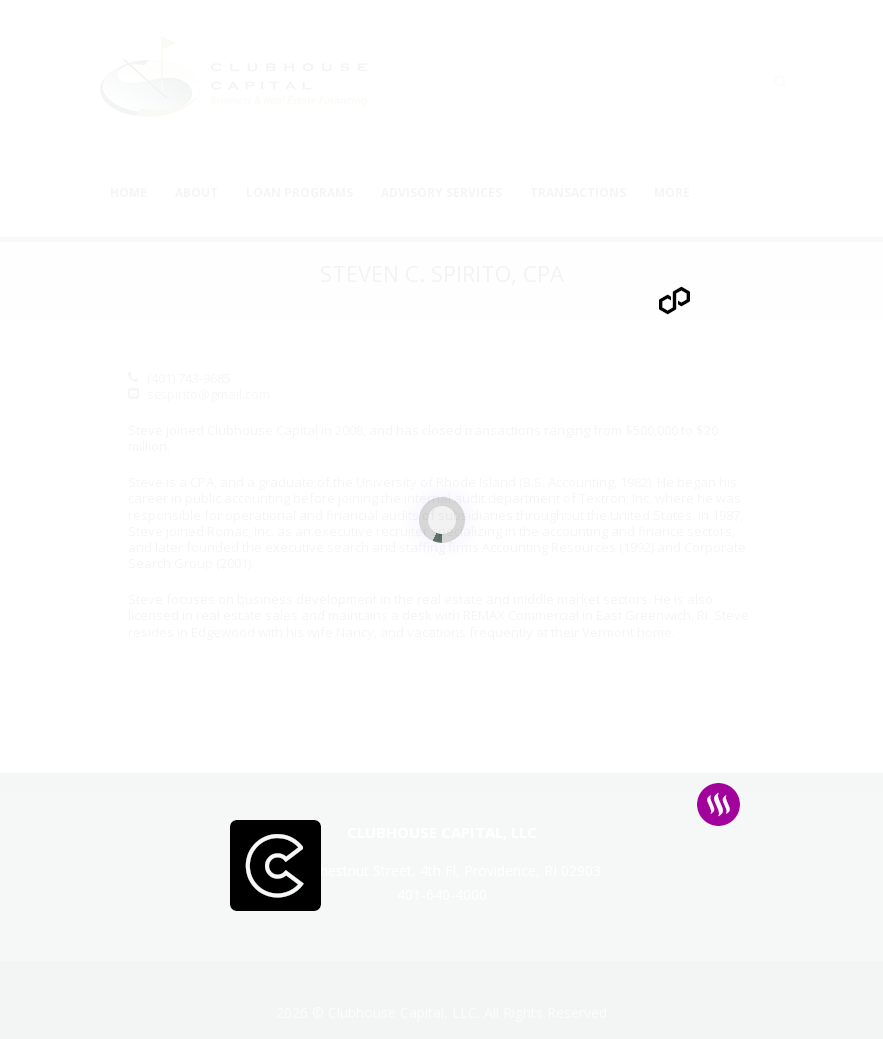 Image resolution: width=883 pixels, height=1039 pixels. I want to click on steem blockchain platform logo, so click(718, 804).